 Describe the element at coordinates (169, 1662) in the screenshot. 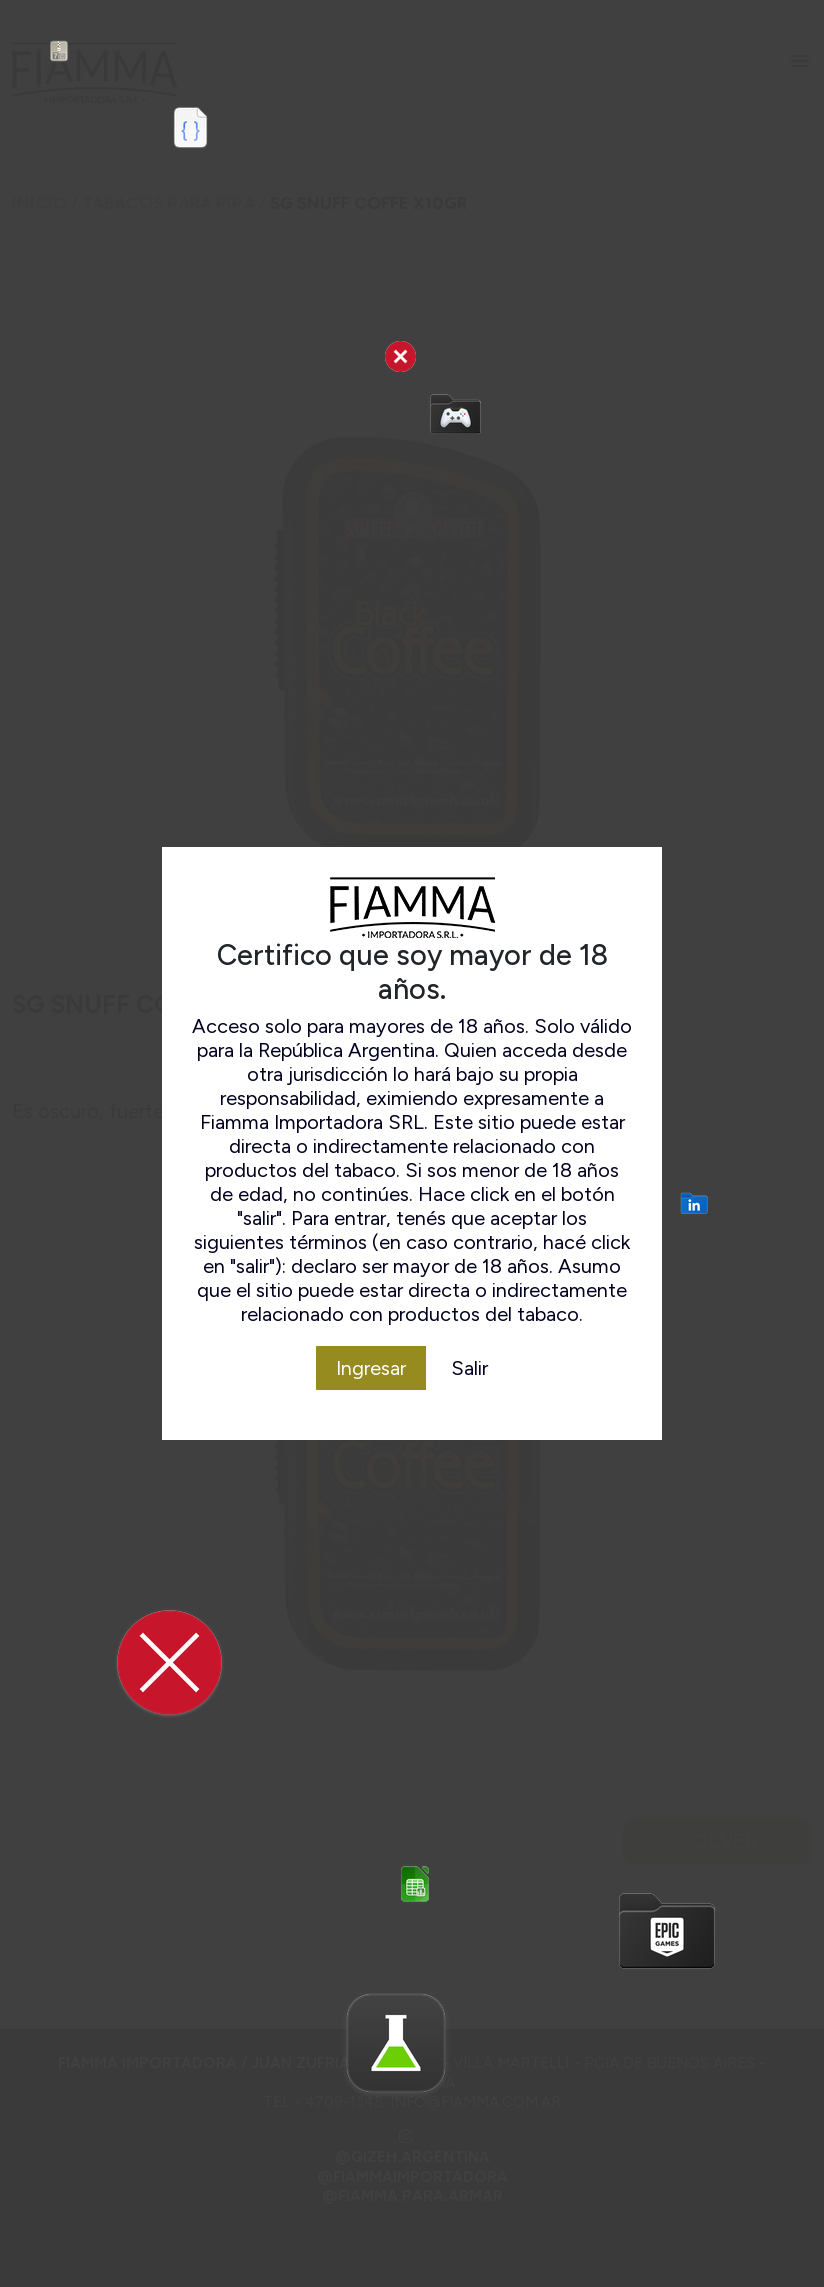

I see `indicates a sync error with a shared file or folder` at that location.